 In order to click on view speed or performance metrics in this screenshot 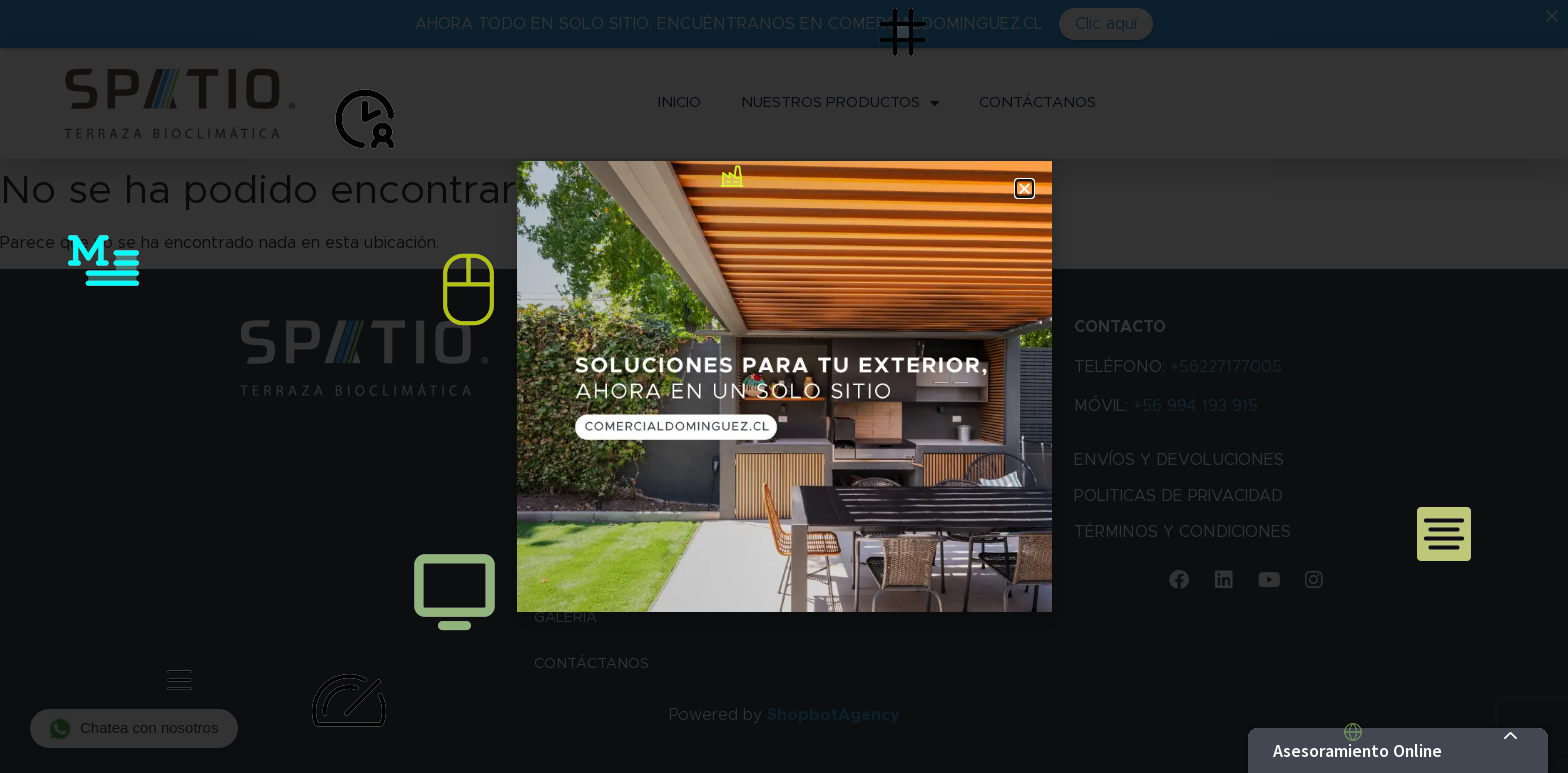, I will do `click(349, 703)`.